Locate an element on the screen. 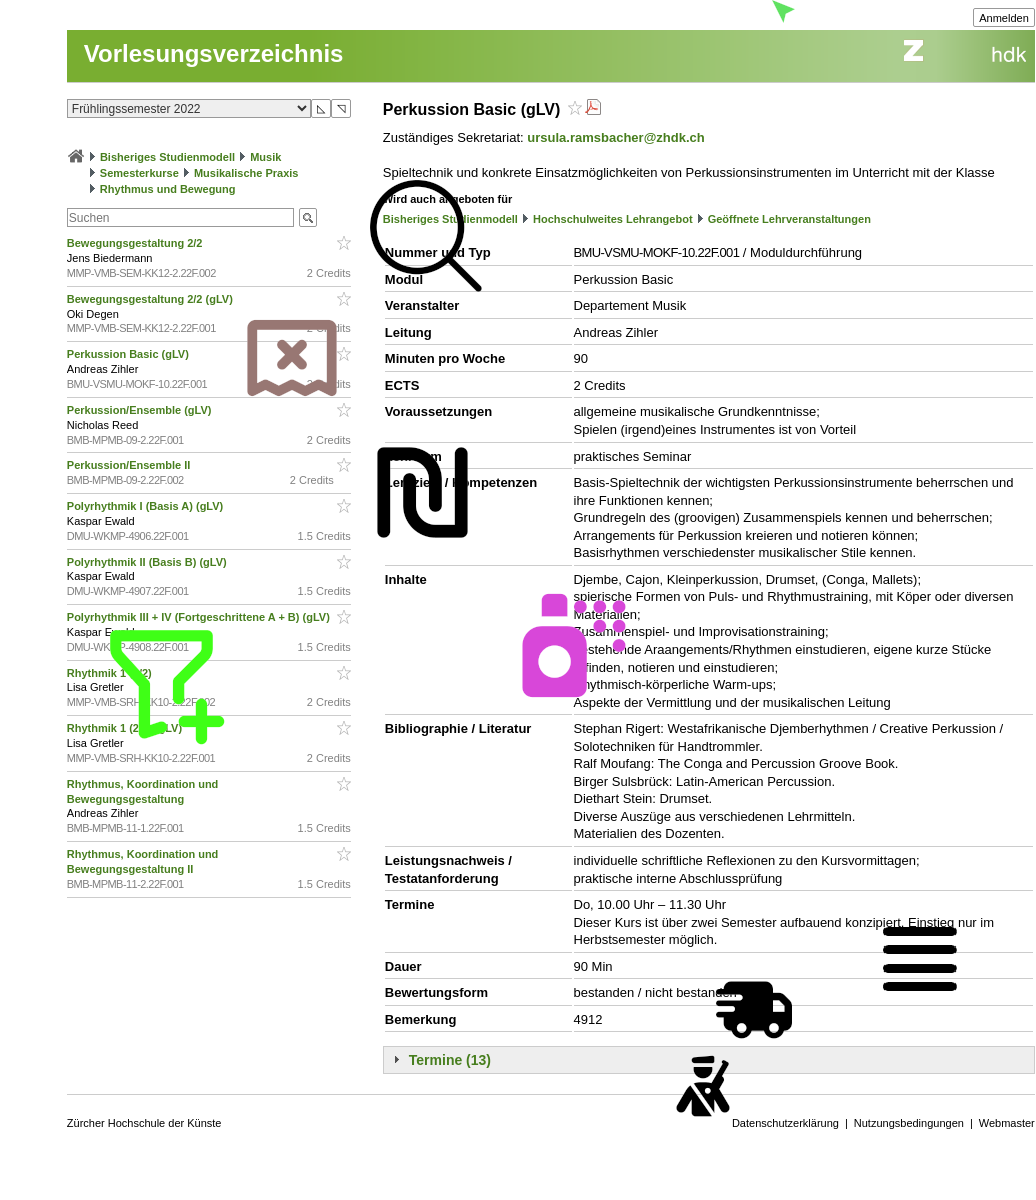 The image size is (1036, 1200). access spray or paint tools is located at coordinates (567, 645).